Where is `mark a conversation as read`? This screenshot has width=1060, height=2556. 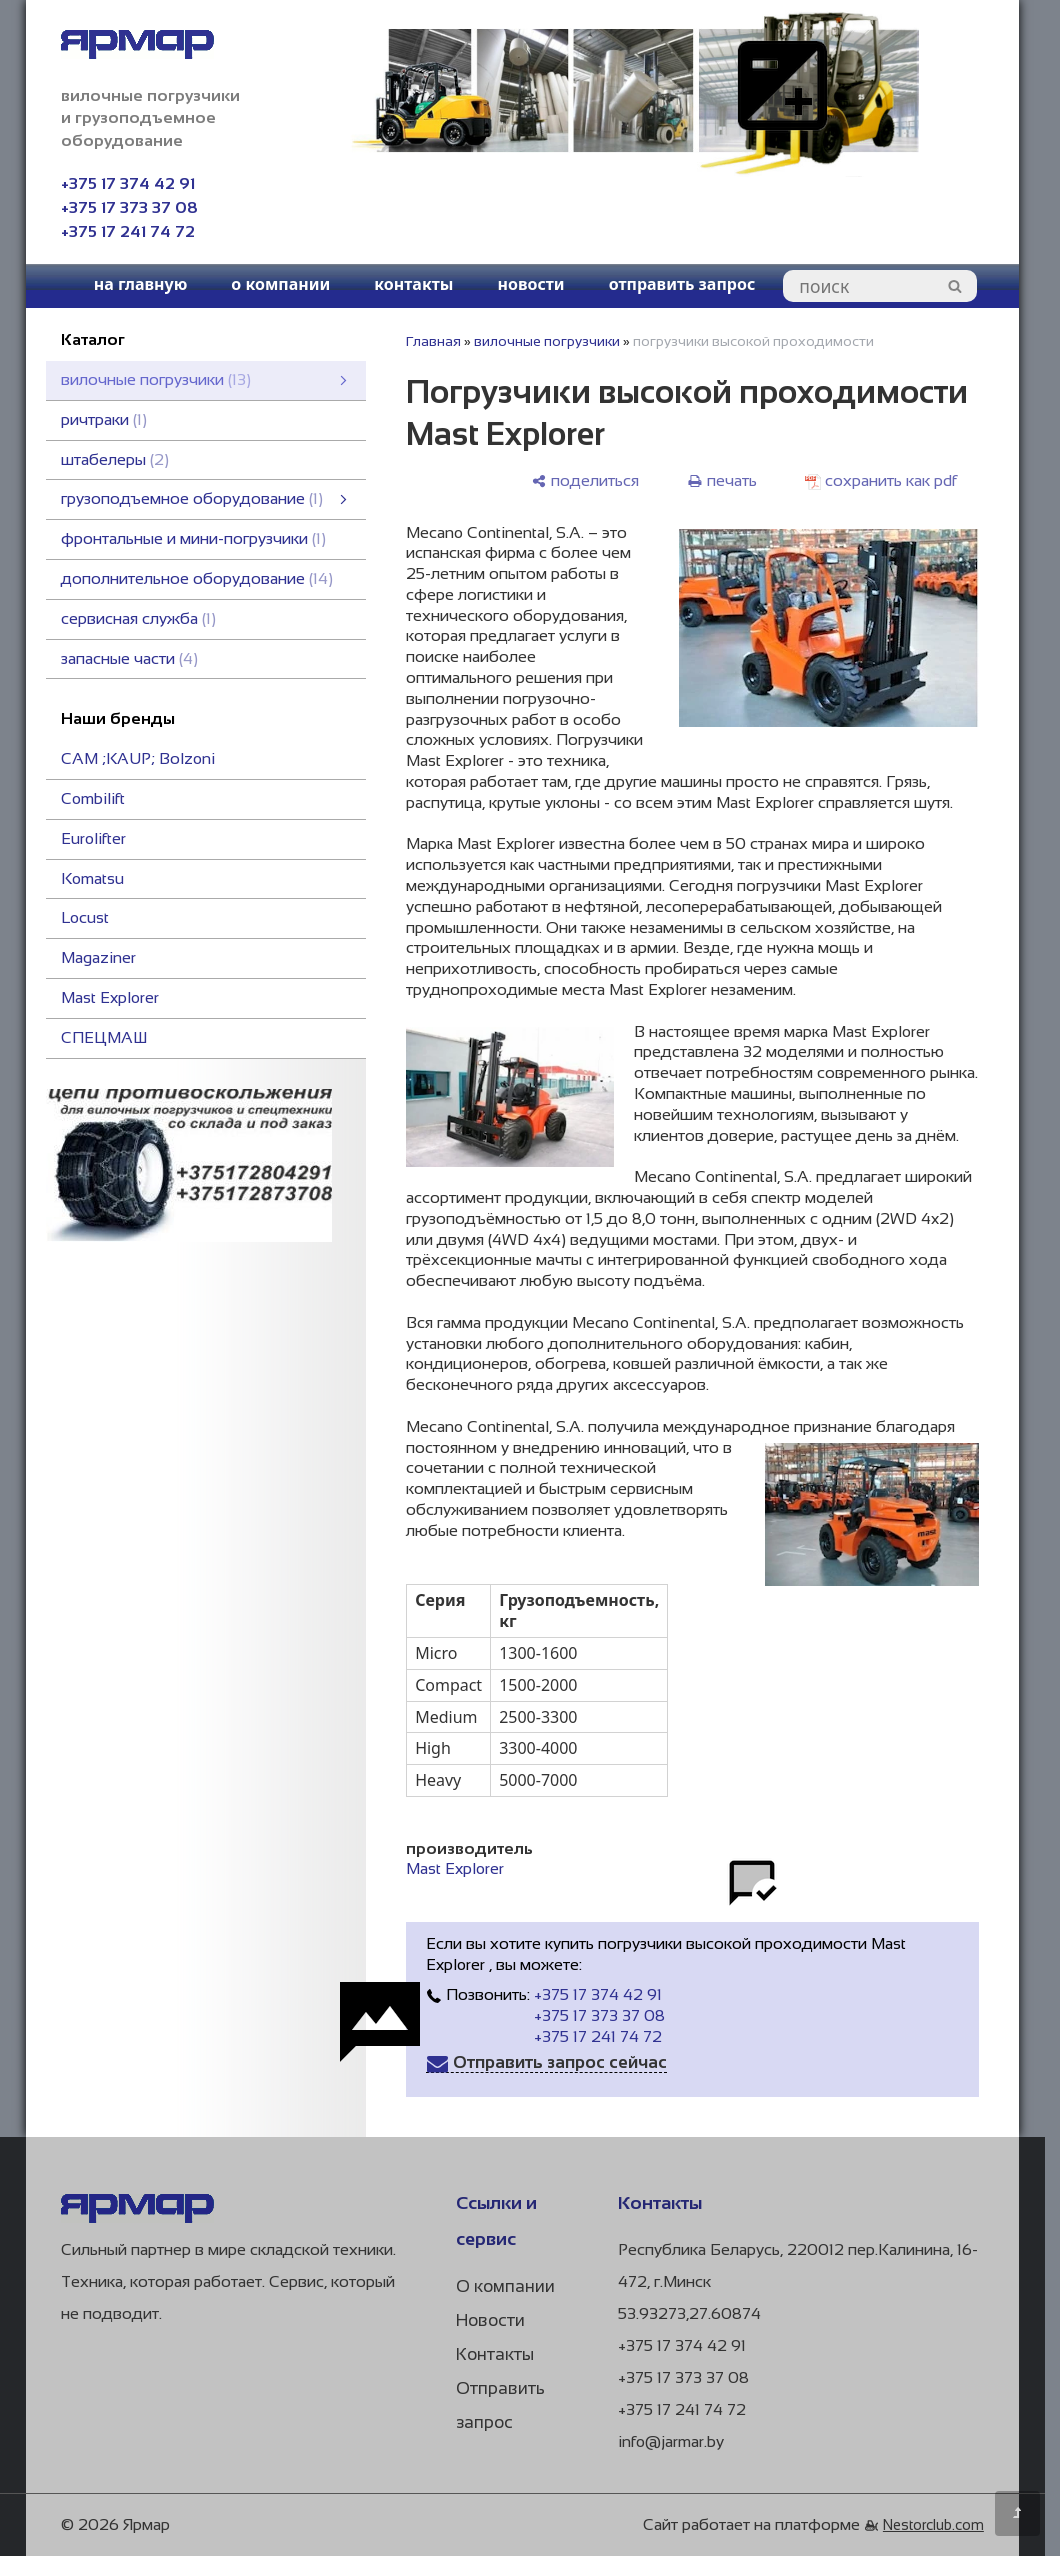 mark a conversation as read is located at coordinates (752, 1883).